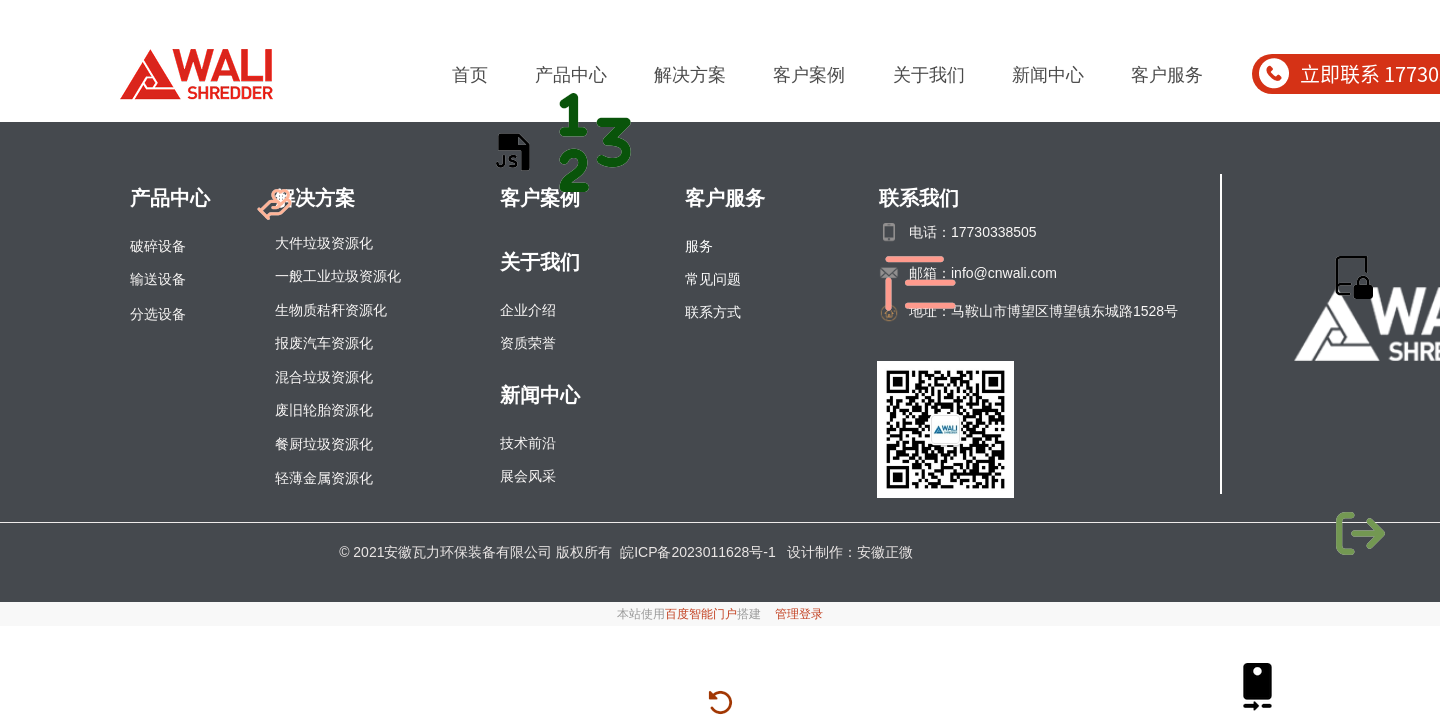 The image size is (1440, 720). Describe the element at coordinates (1360, 533) in the screenshot. I see `sign out of your account` at that location.